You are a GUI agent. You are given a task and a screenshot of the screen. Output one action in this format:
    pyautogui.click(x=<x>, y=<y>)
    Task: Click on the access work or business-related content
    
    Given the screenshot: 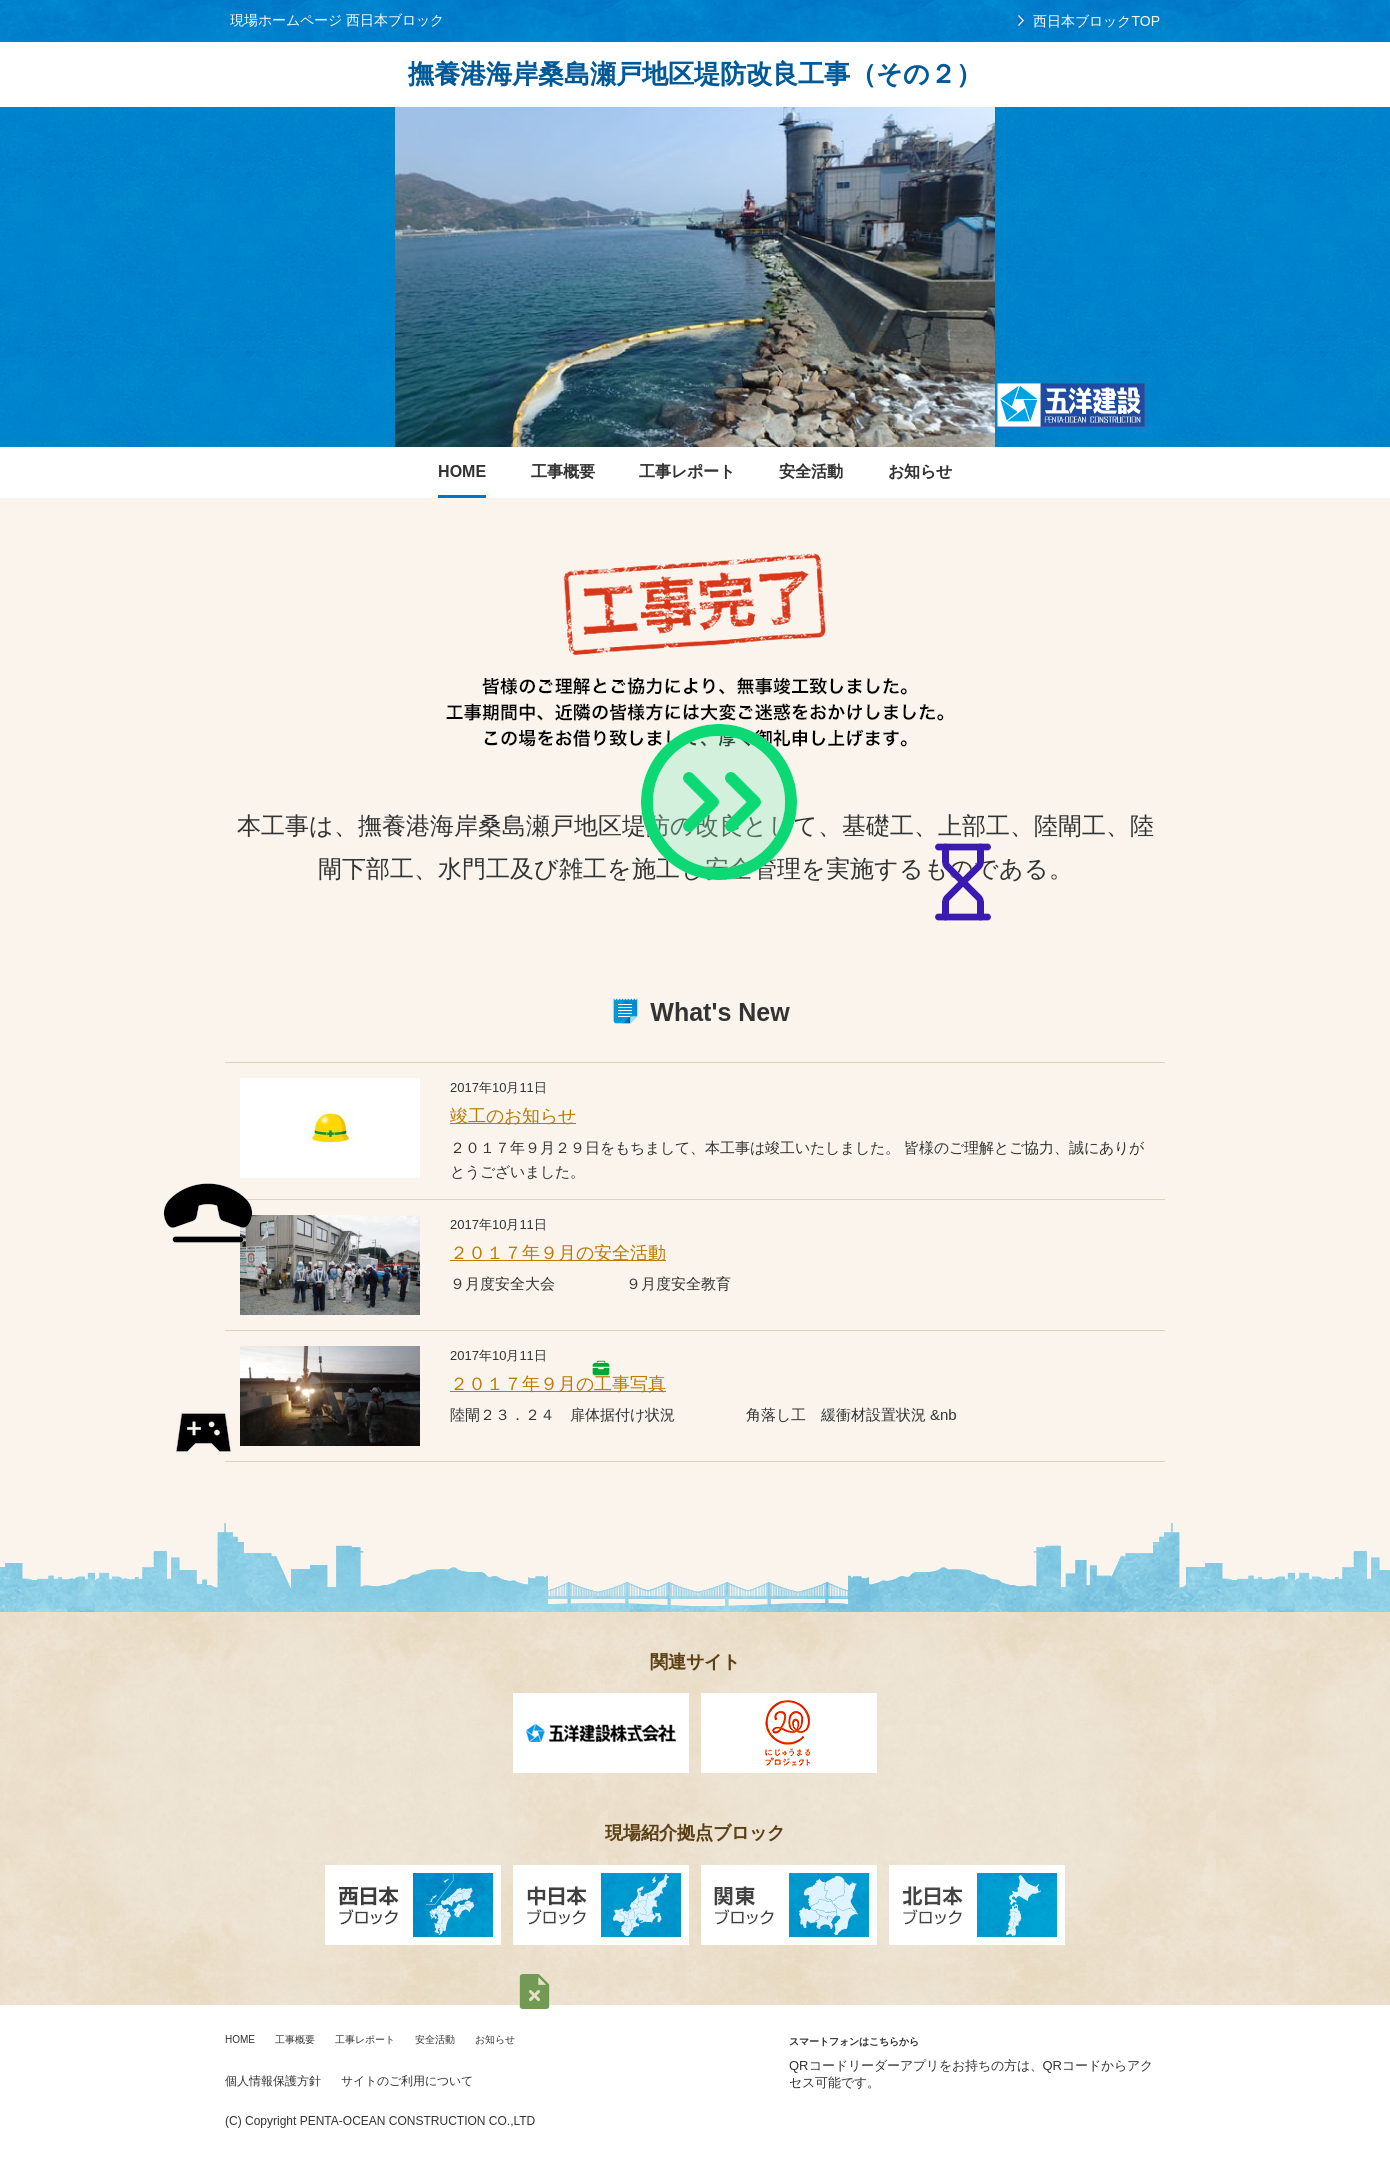 What is the action you would take?
    pyautogui.click(x=601, y=1368)
    